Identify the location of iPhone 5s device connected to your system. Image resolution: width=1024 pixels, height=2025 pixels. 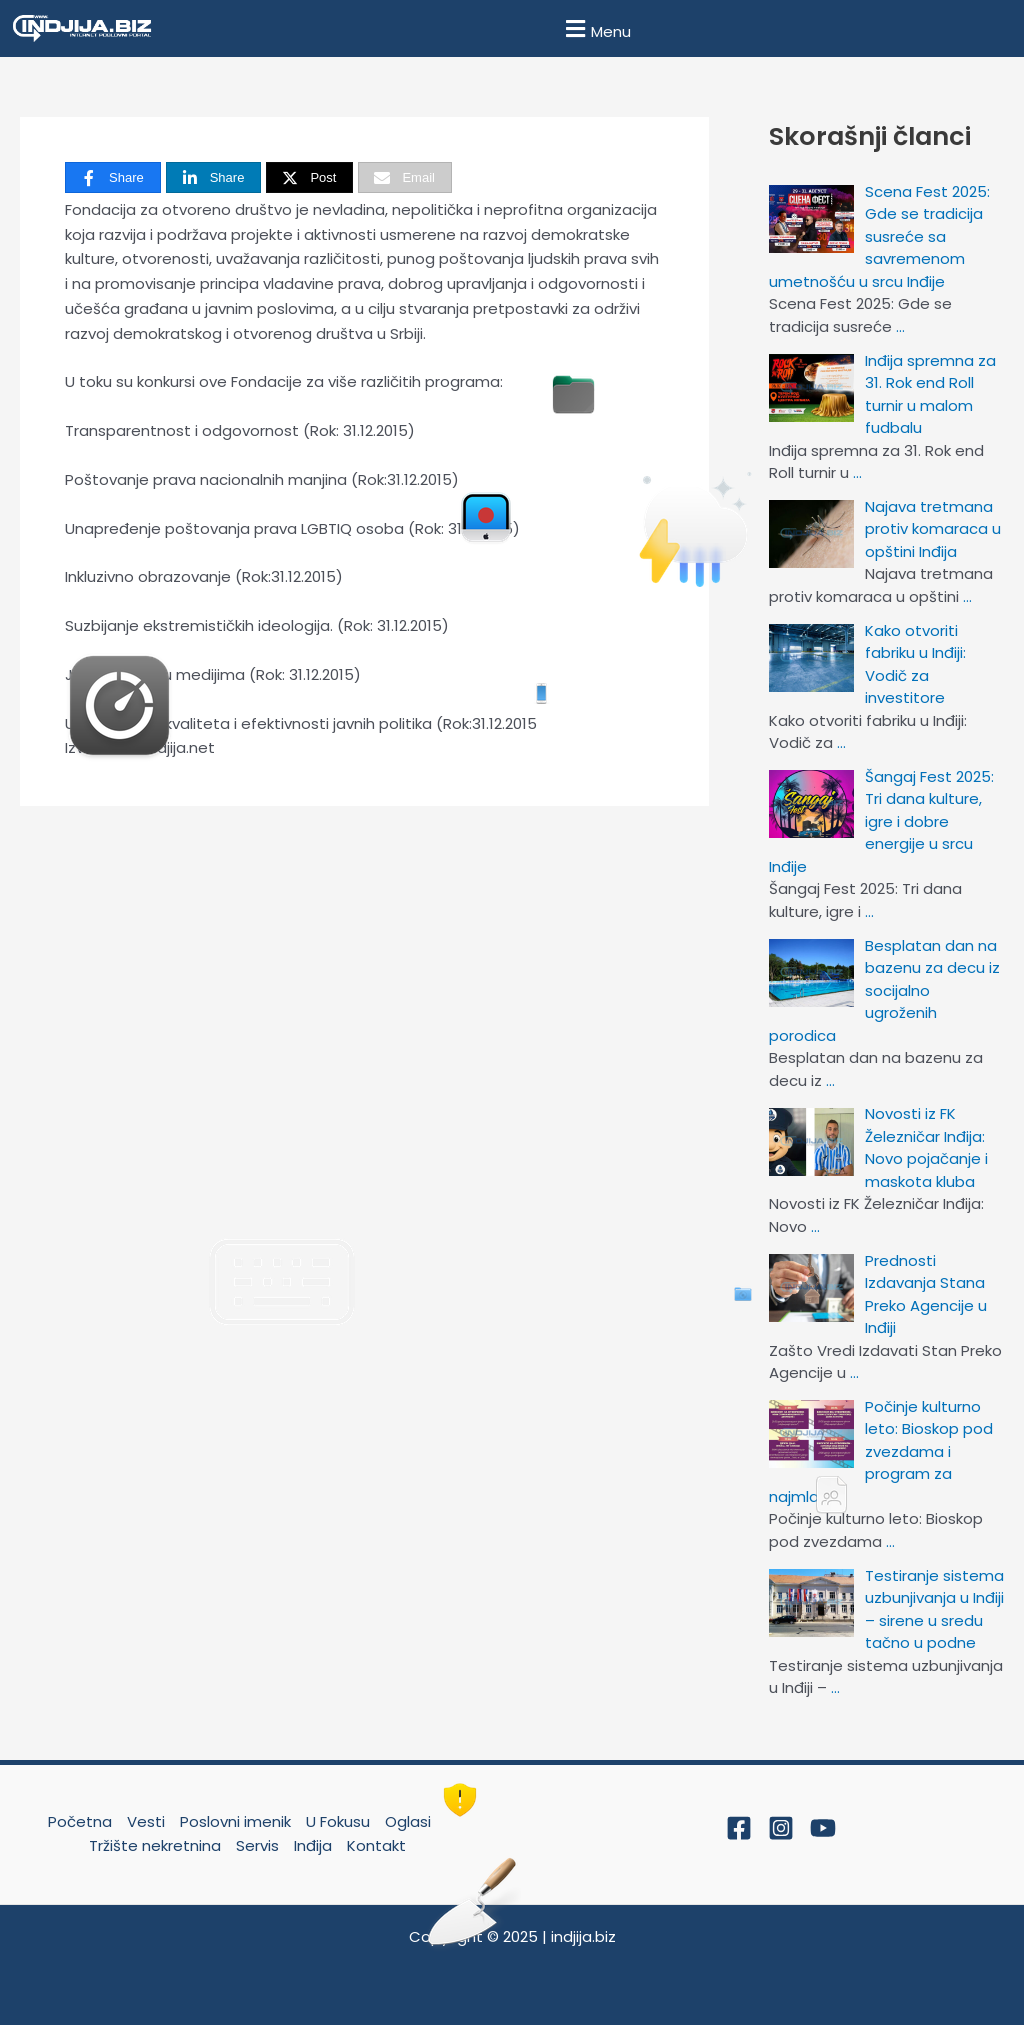
(541, 693).